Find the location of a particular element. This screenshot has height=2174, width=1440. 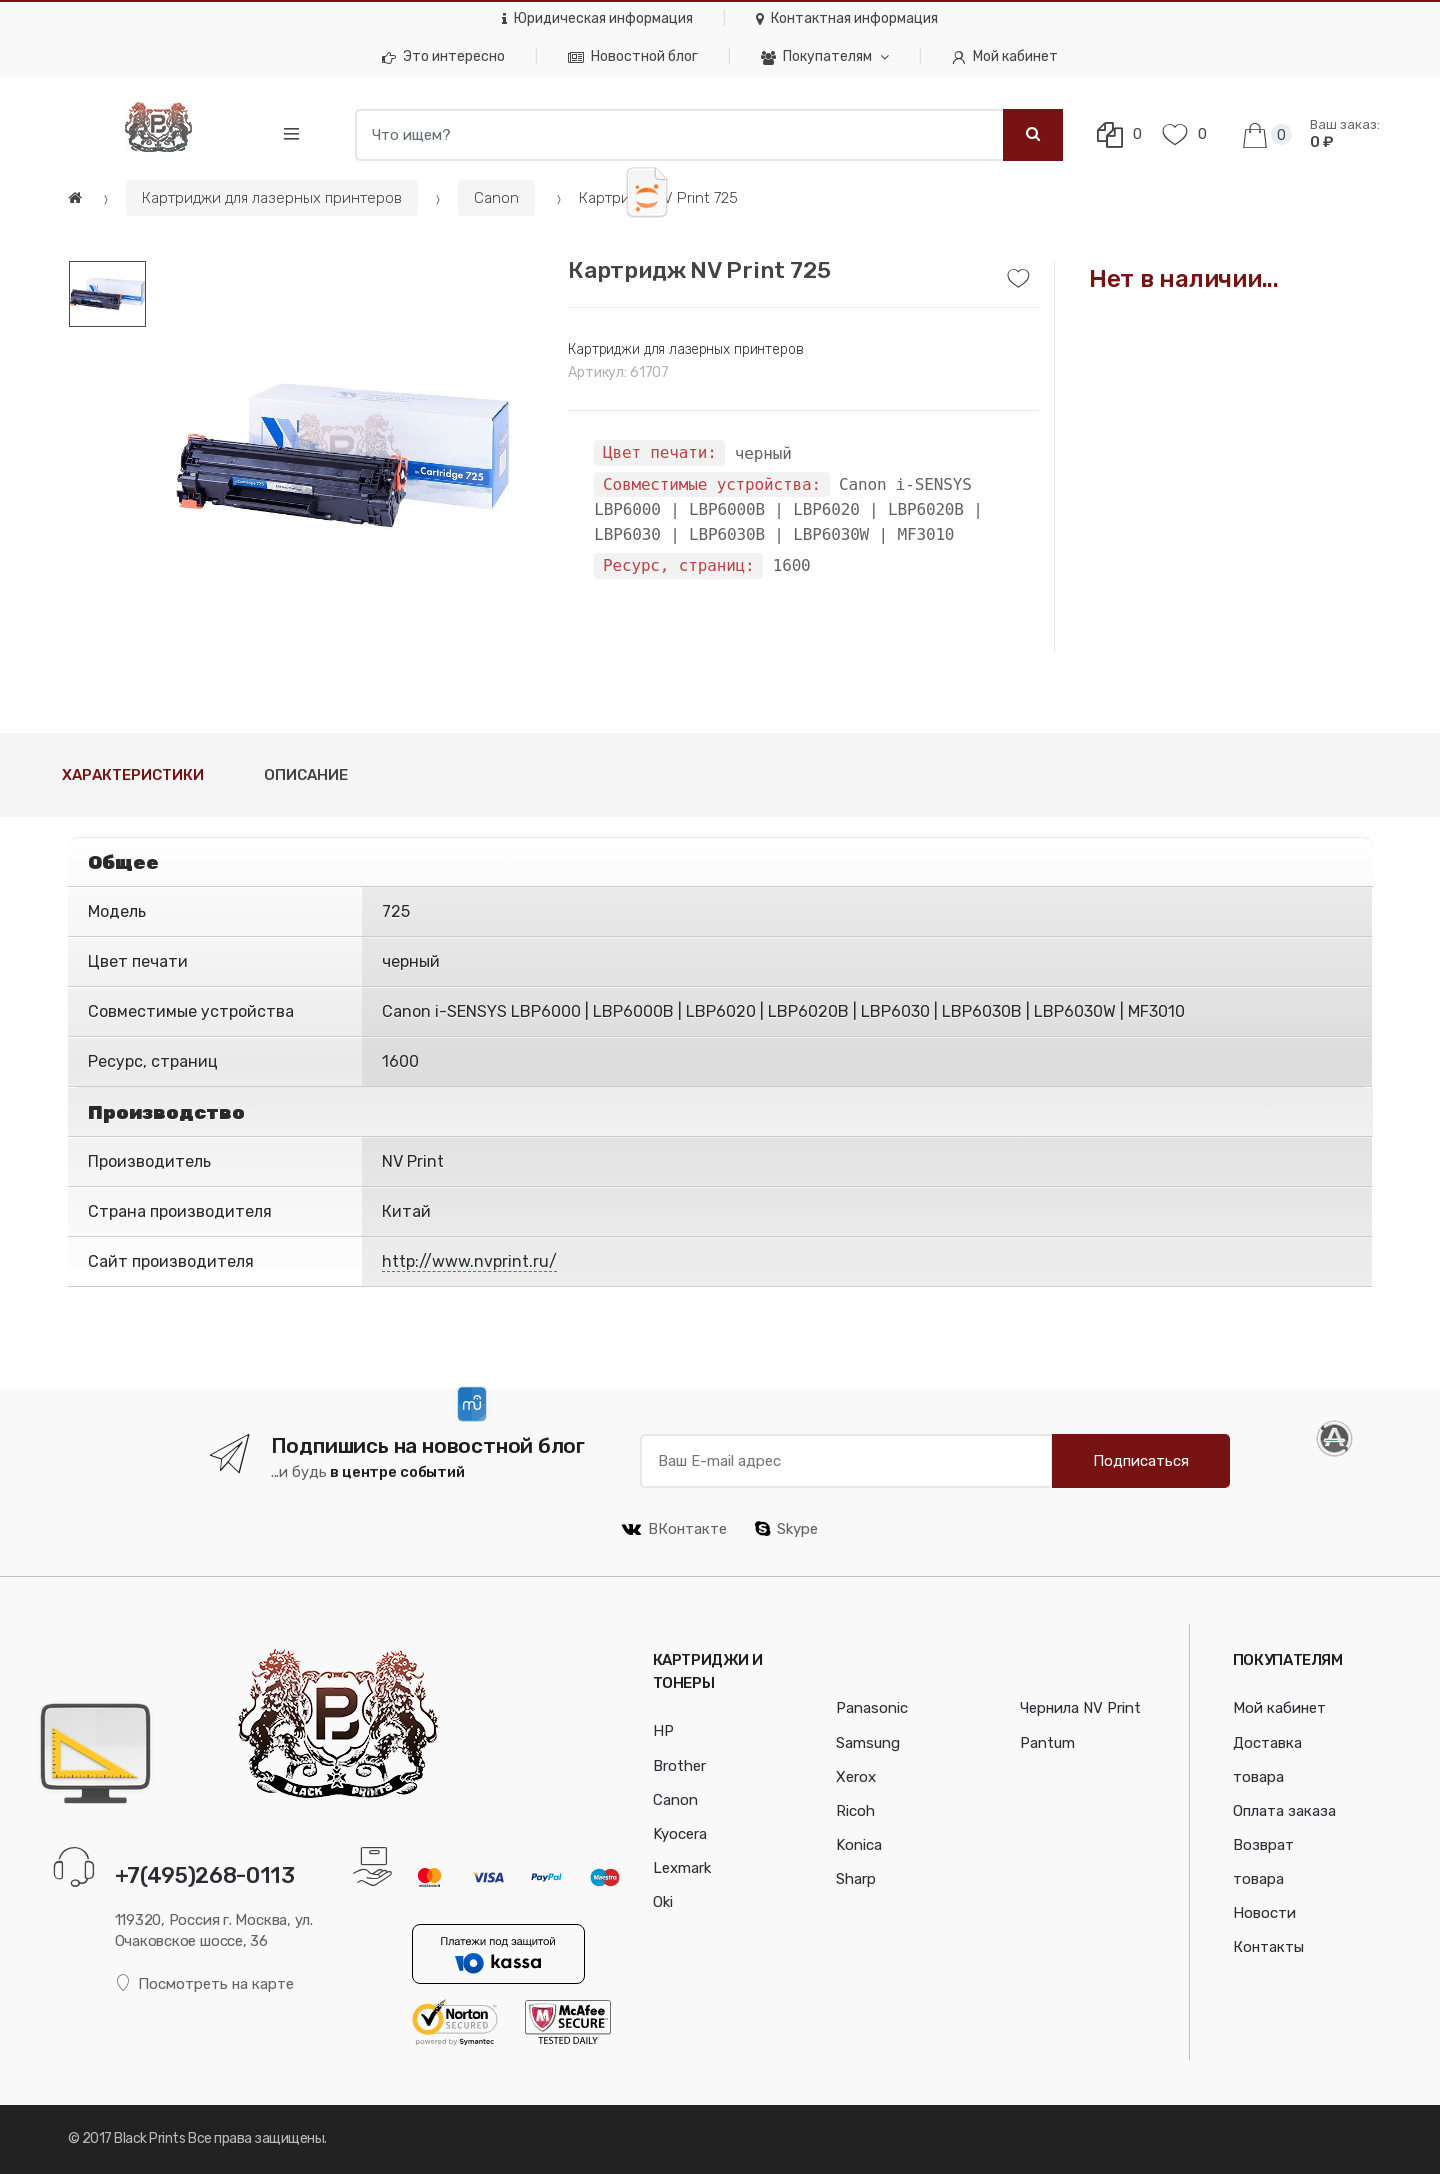

access display settings is located at coordinates (95, 1752).